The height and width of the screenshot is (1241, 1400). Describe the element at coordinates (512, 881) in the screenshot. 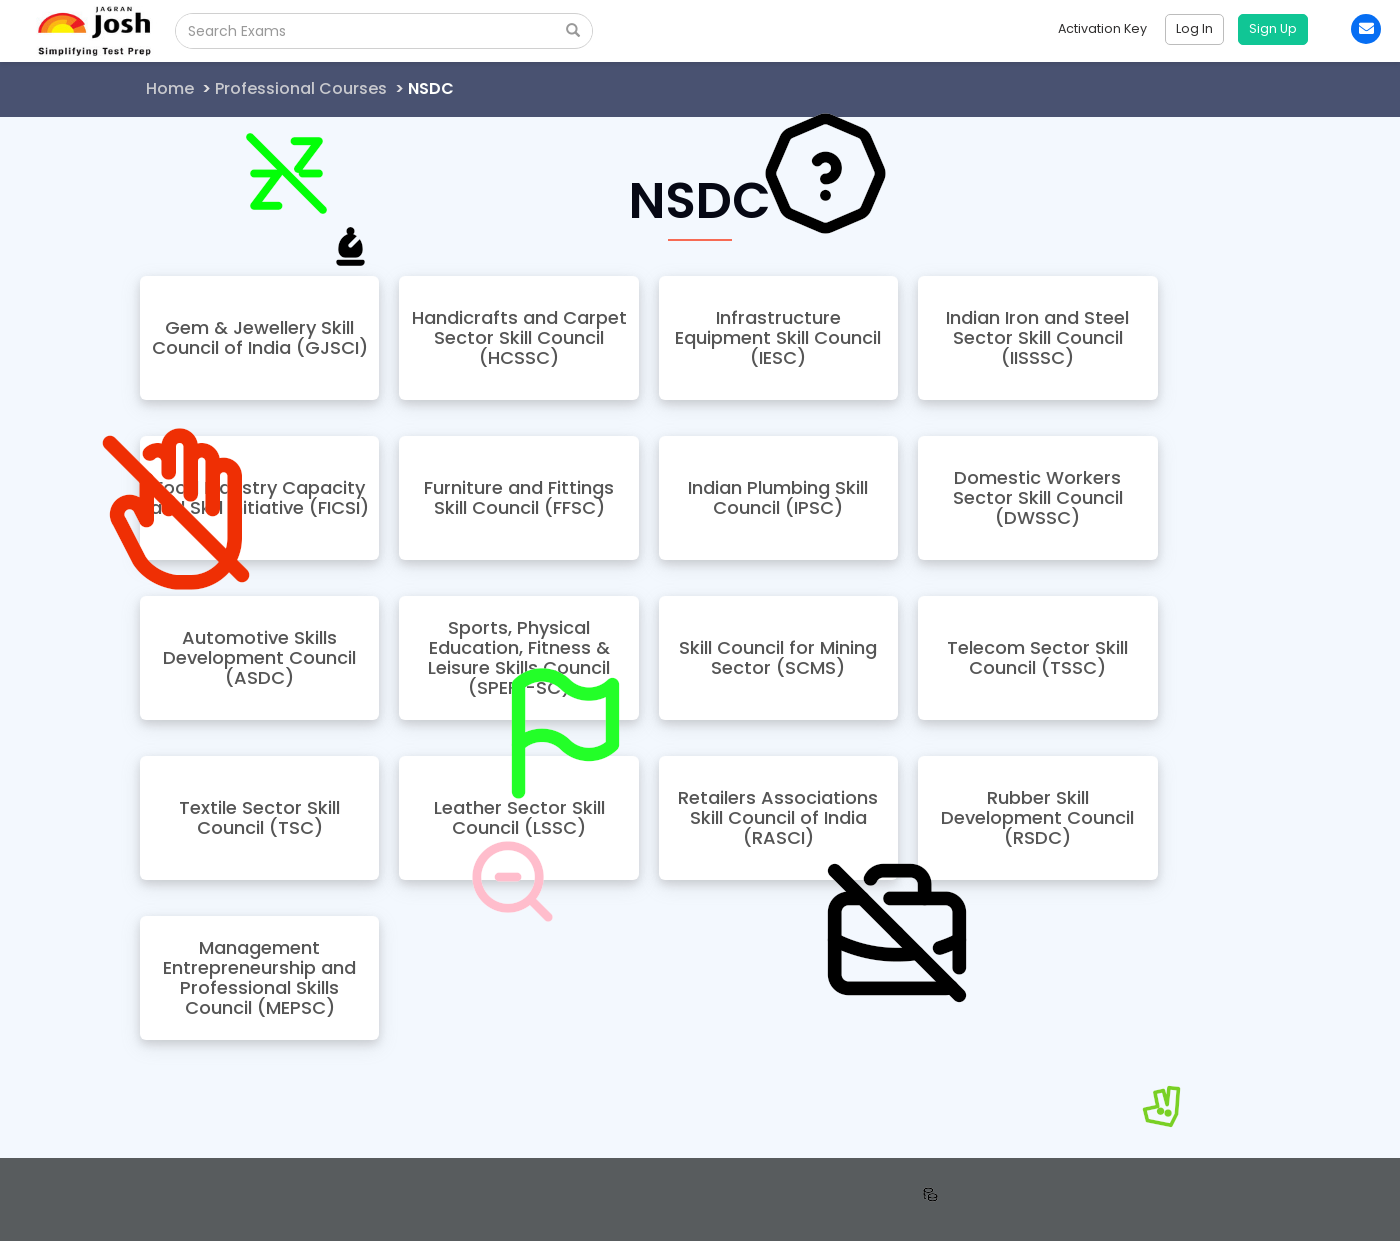

I see `zoom out of the current view` at that location.